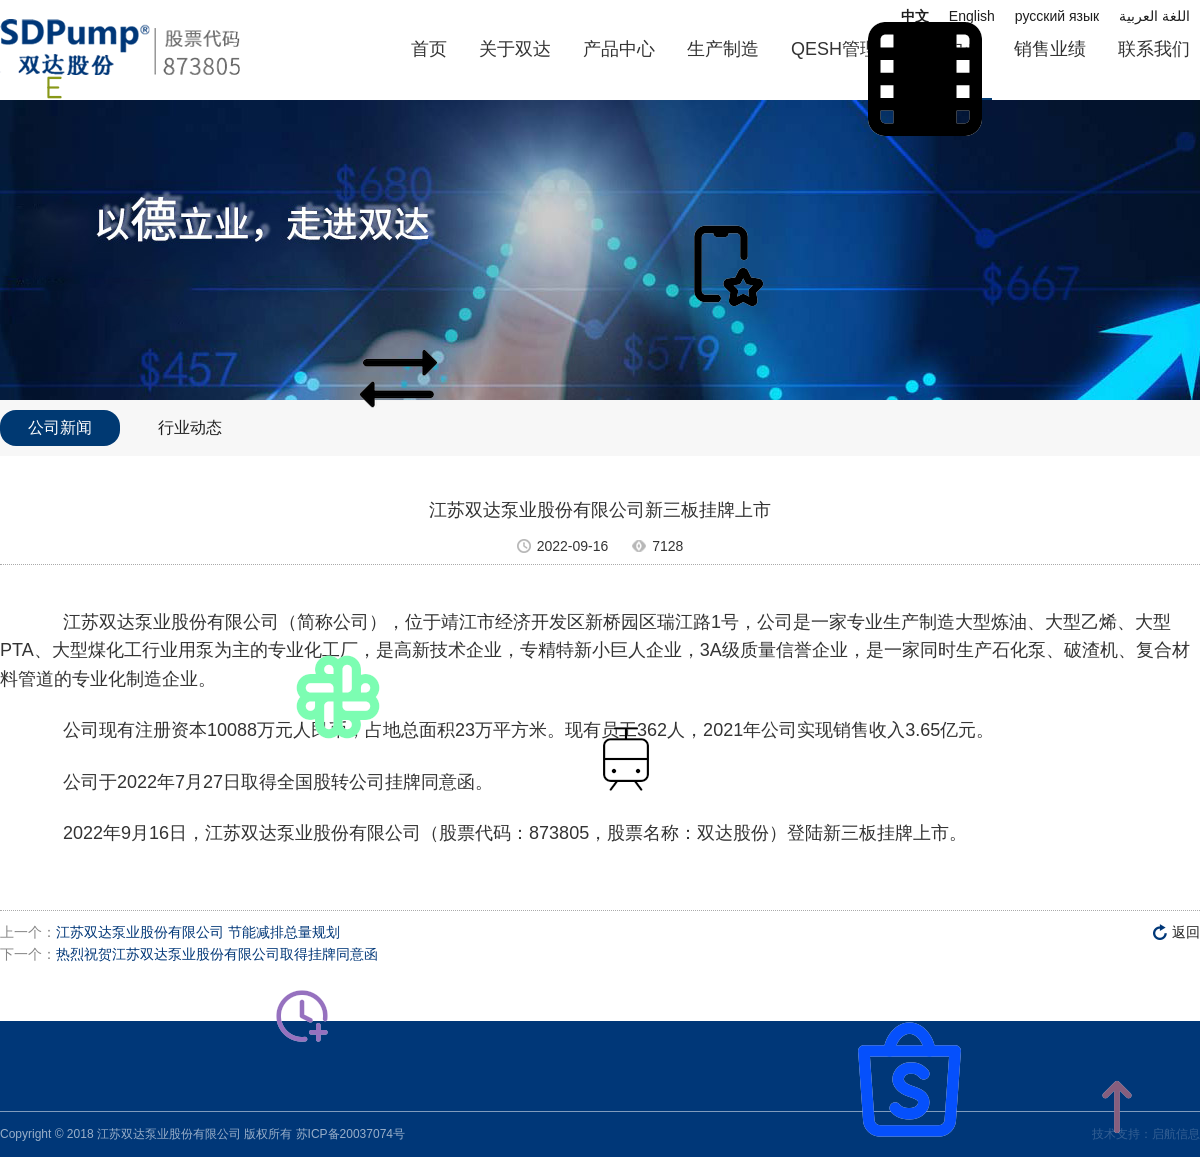  Describe the element at coordinates (1117, 1107) in the screenshot. I see `scroll to top of page` at that location.